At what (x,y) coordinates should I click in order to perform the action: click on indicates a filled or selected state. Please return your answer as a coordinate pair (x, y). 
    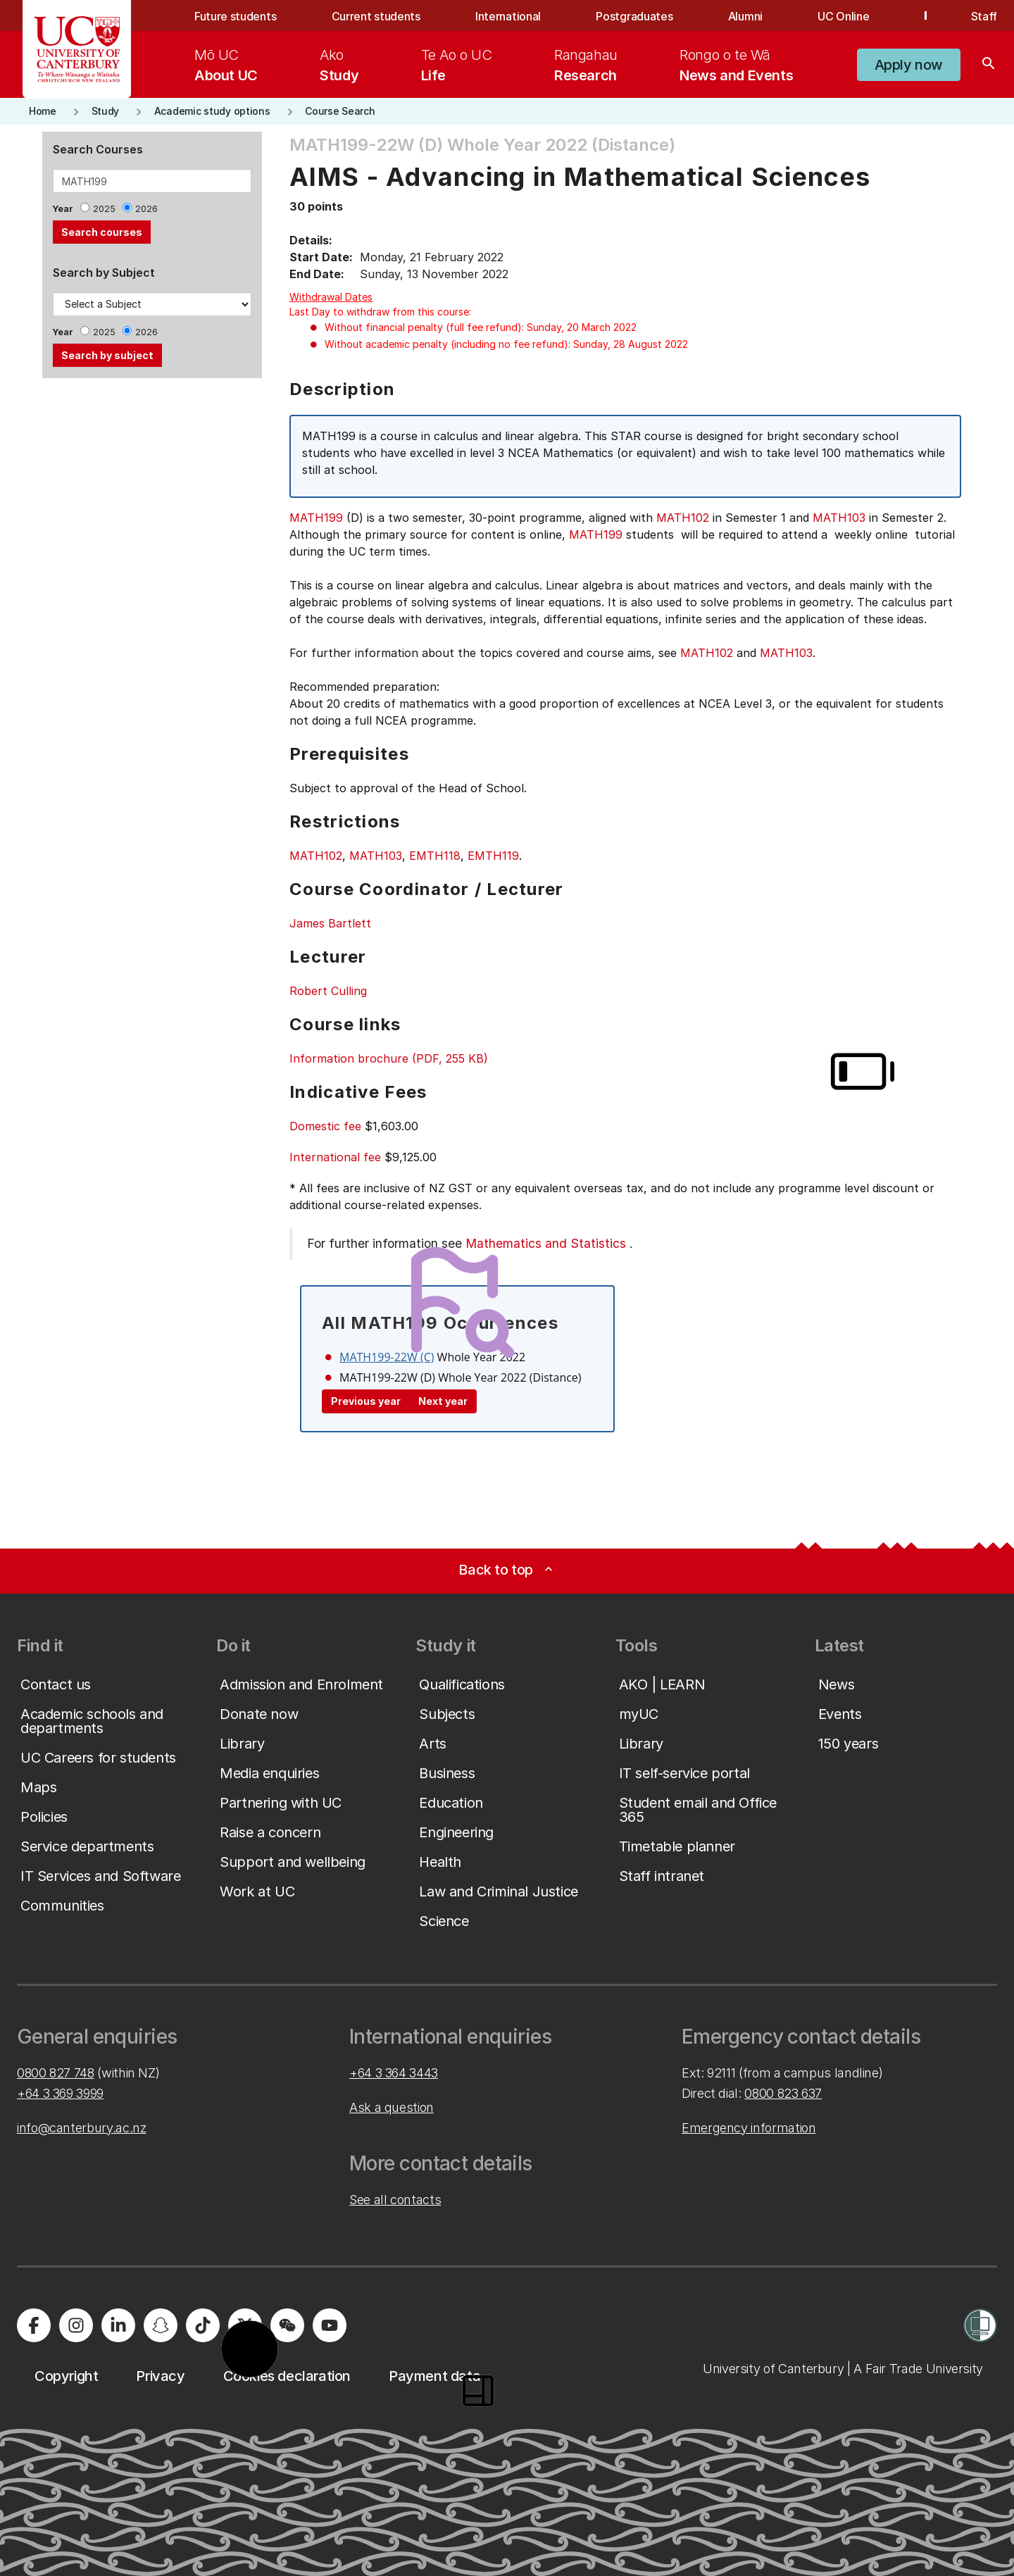
    Looking at the image, I should click on (249, 2349).